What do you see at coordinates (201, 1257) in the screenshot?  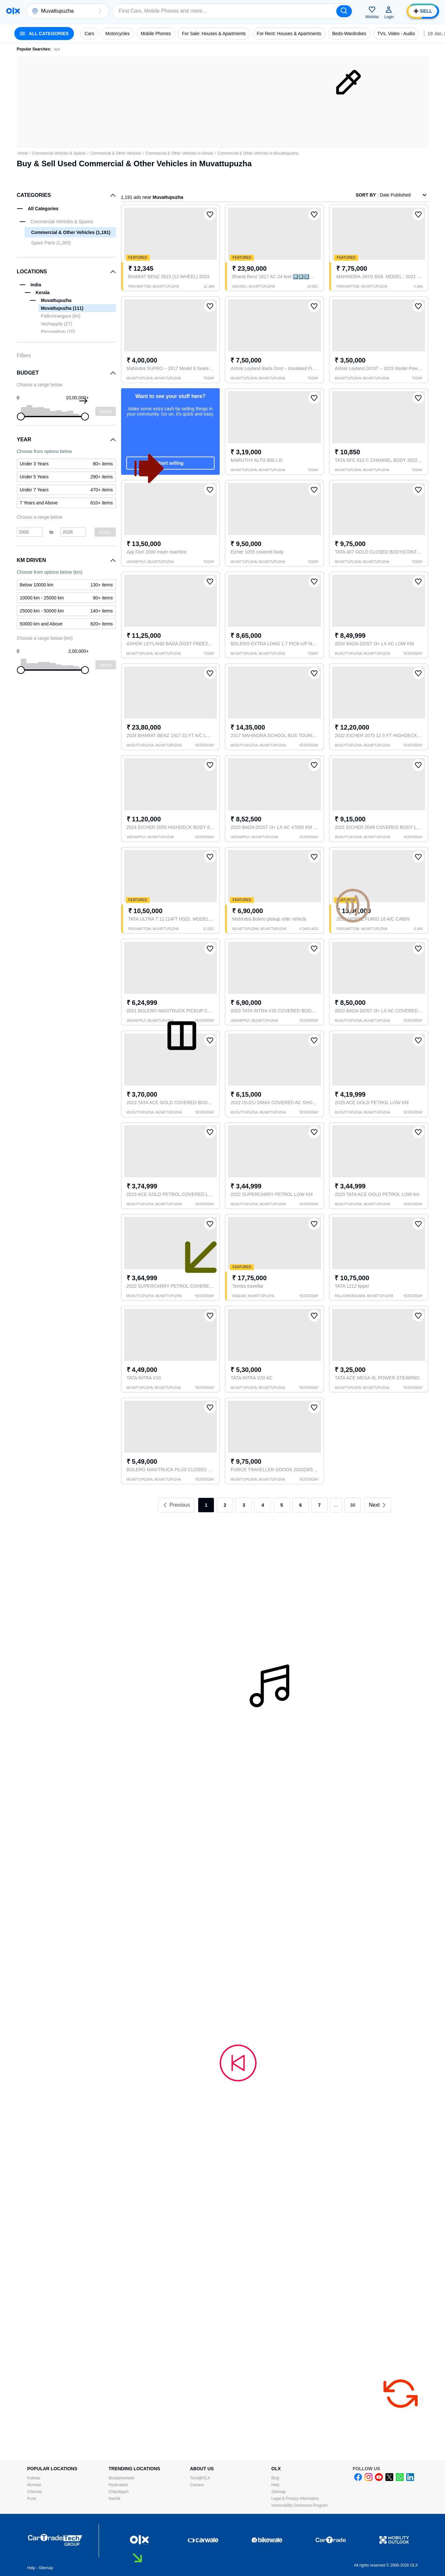 I see `navigate to bottom-left corner` at bounding box center [201, 1257].